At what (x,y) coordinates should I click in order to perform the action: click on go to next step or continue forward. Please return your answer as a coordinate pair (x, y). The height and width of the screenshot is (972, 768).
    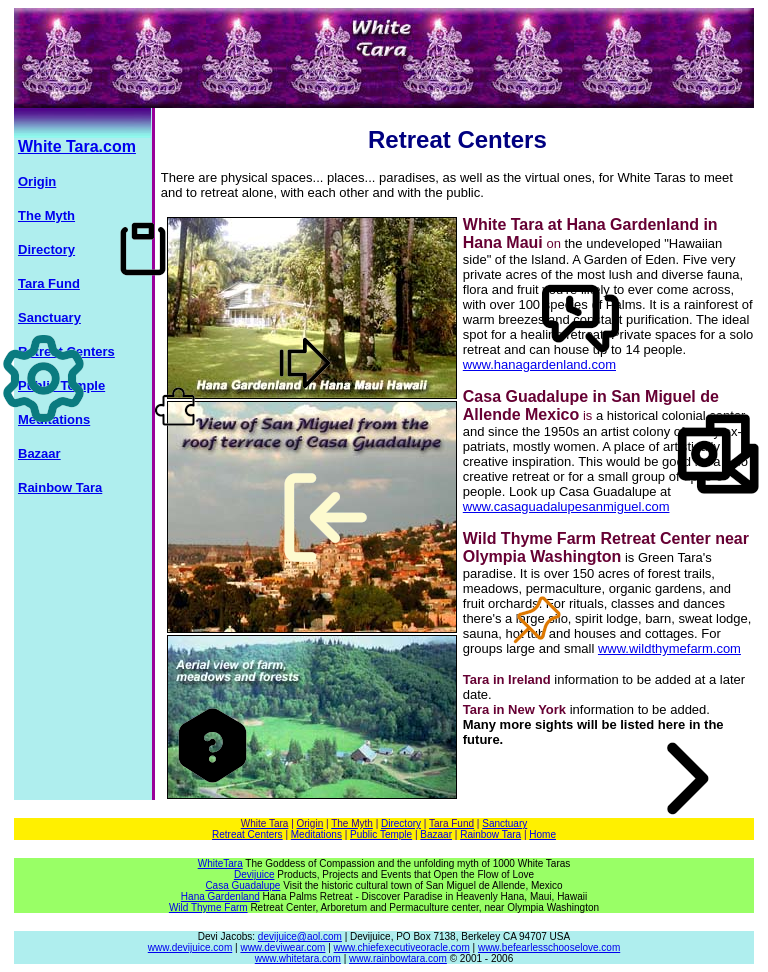
    Looking at the image, I should click on (303, 363).